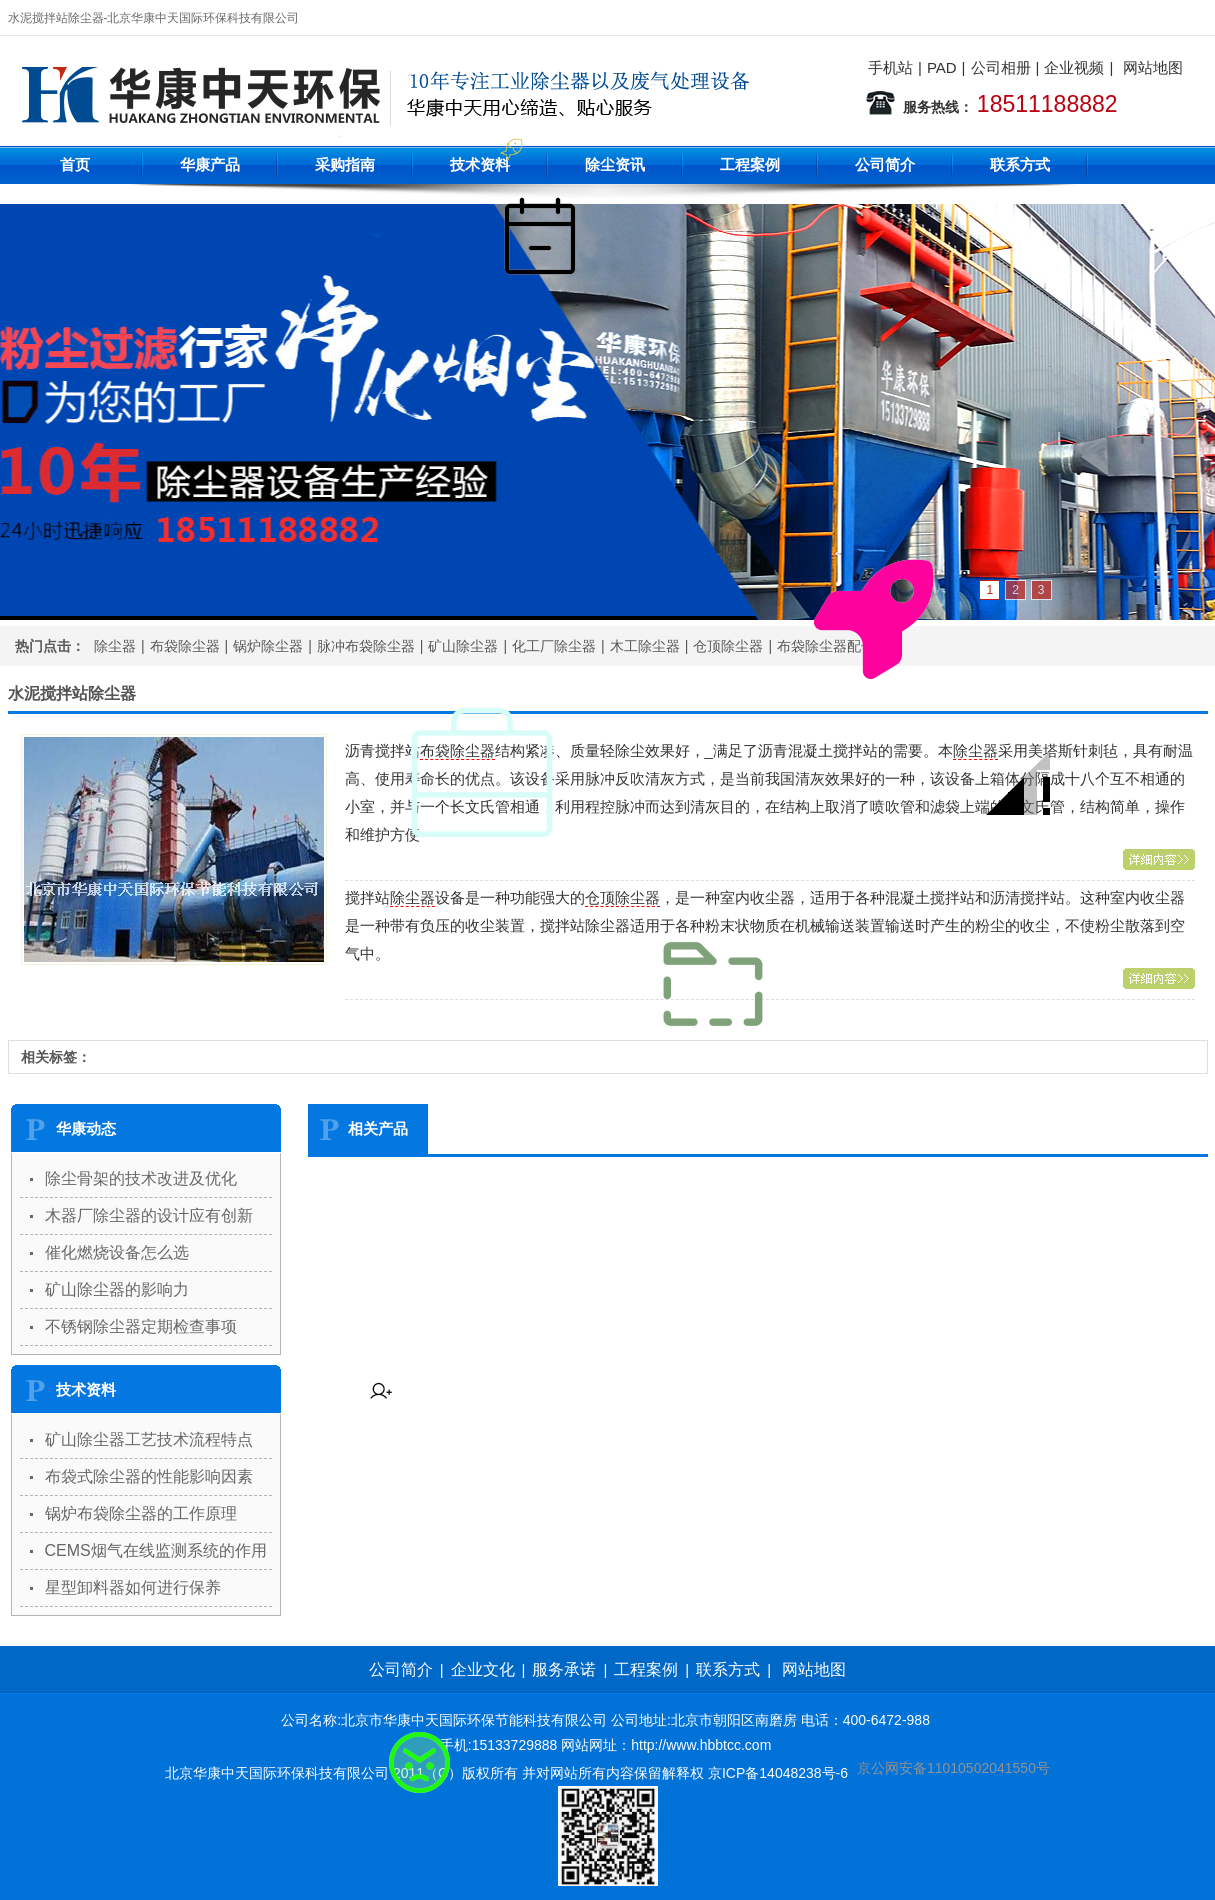  Describe the element at coordinates (380, 1391) in the screenshot. I see `add a new user or contact` at that location.